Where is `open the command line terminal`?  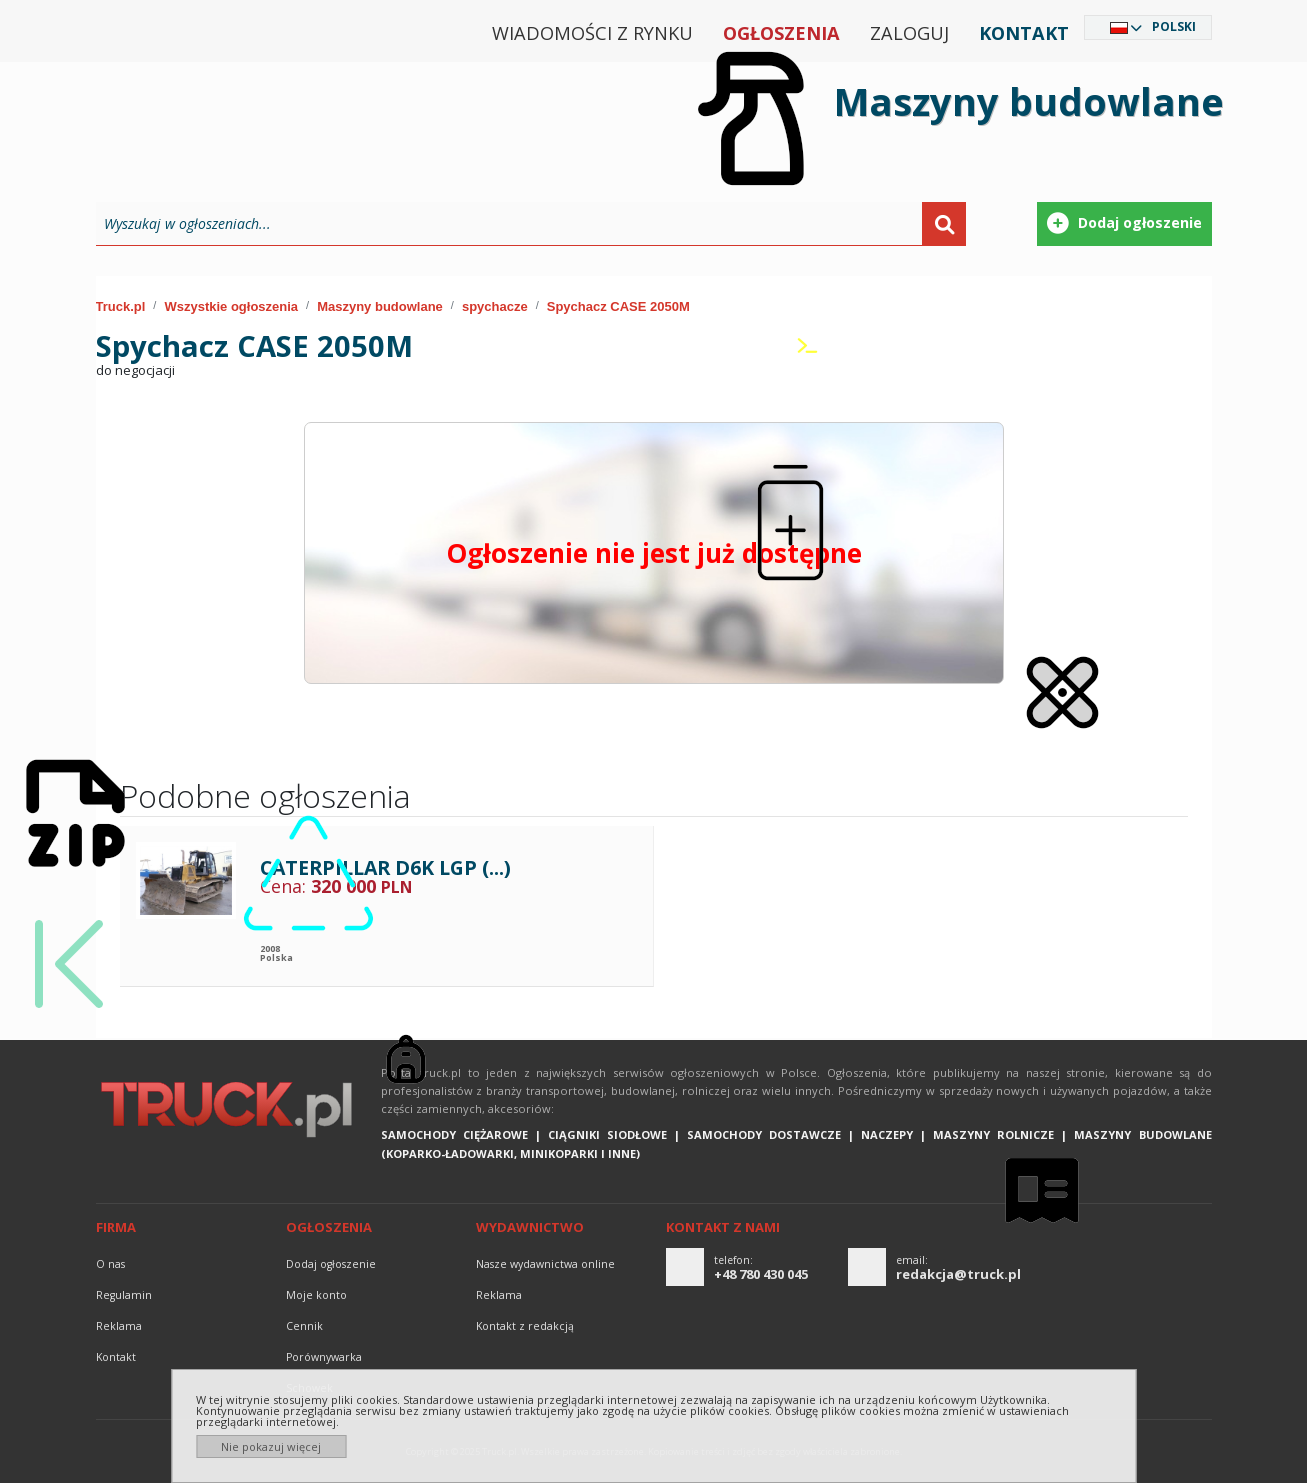
open the command line terminal is located at coordinates (807, 345).